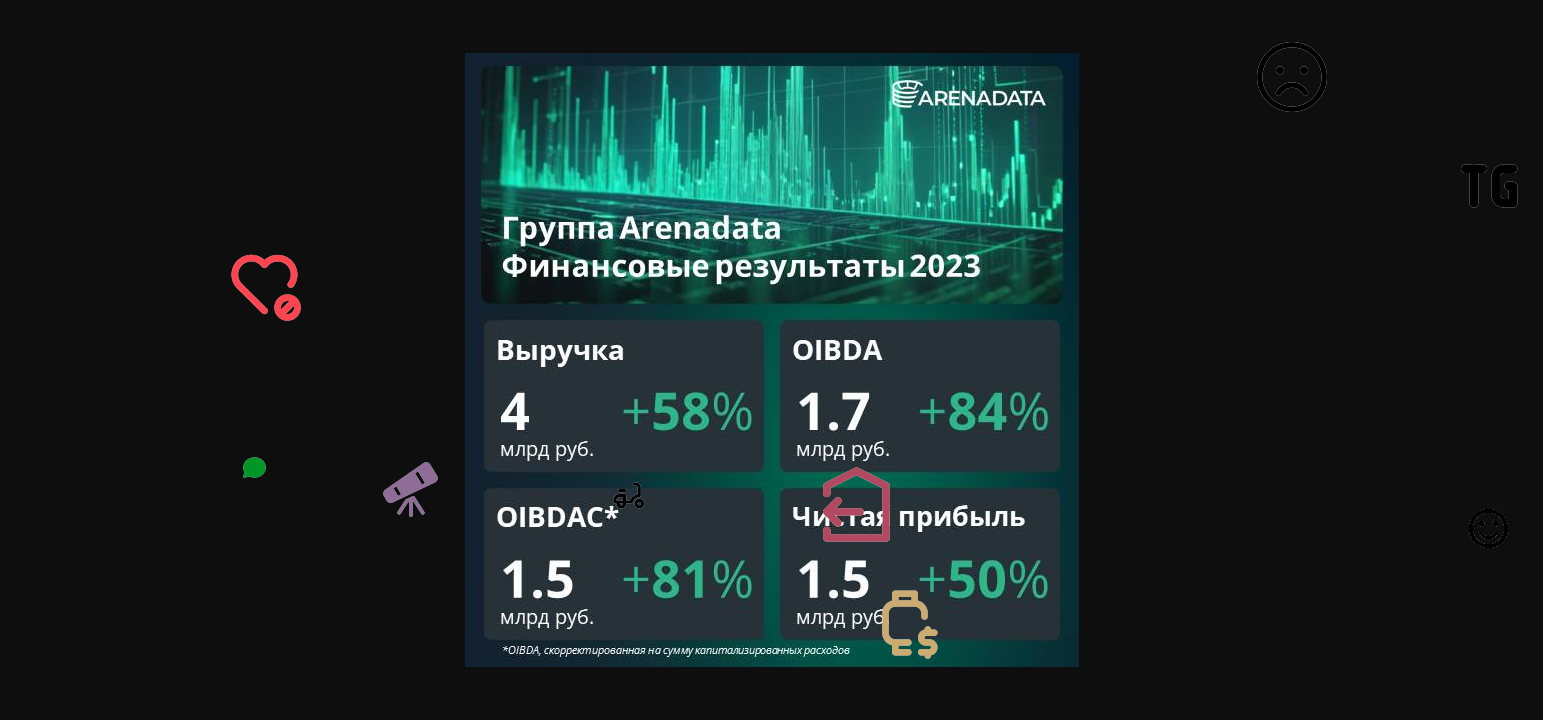 This screenshot has height=720, width=1543. I want to click on open messaging or chat, so click(254, 467).